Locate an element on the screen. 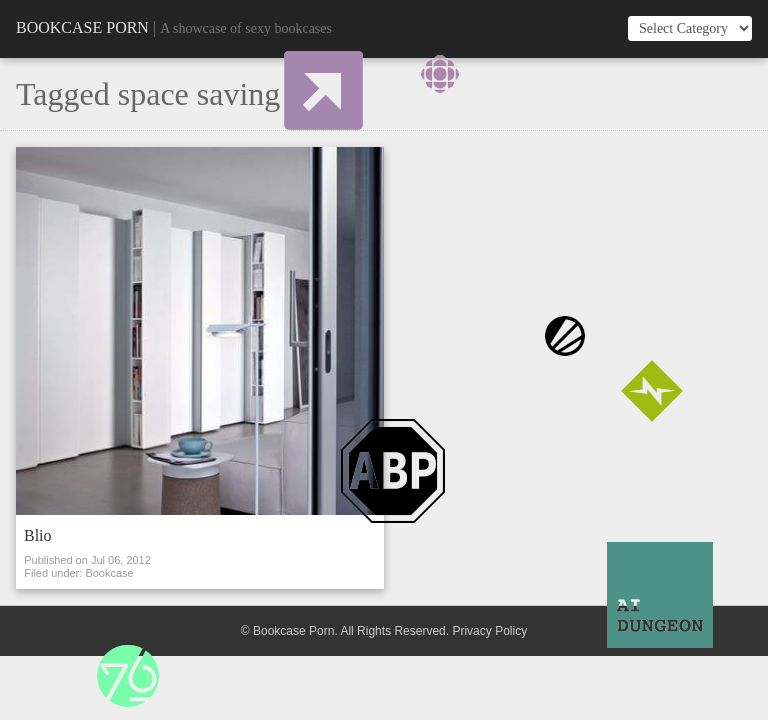  visit system76 website or support is located at coordinates (128, 676).